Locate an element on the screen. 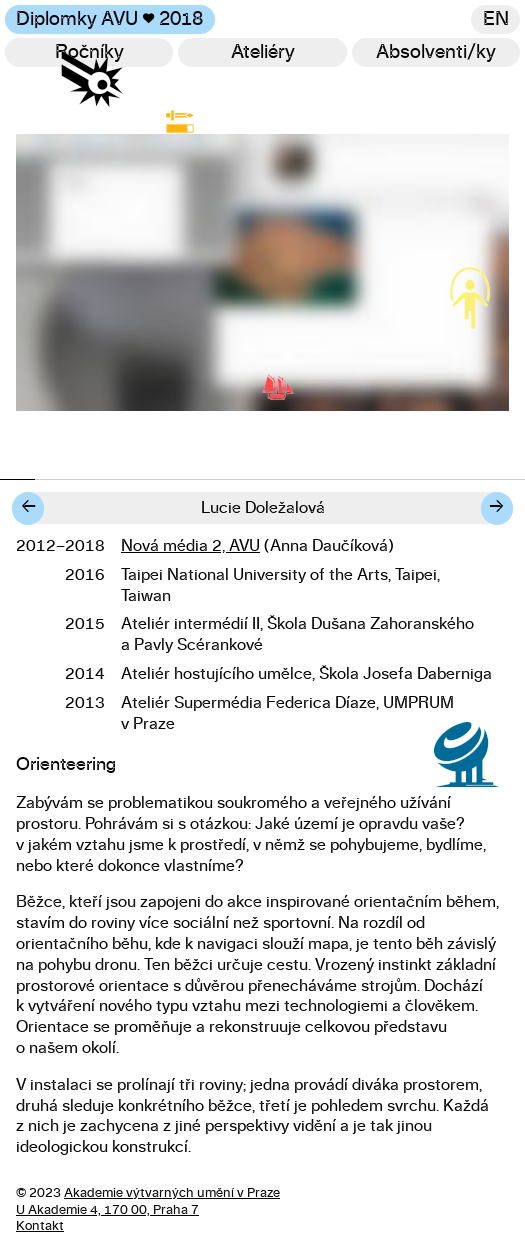  indicates current attack power level is located at coordinates (180, 121).